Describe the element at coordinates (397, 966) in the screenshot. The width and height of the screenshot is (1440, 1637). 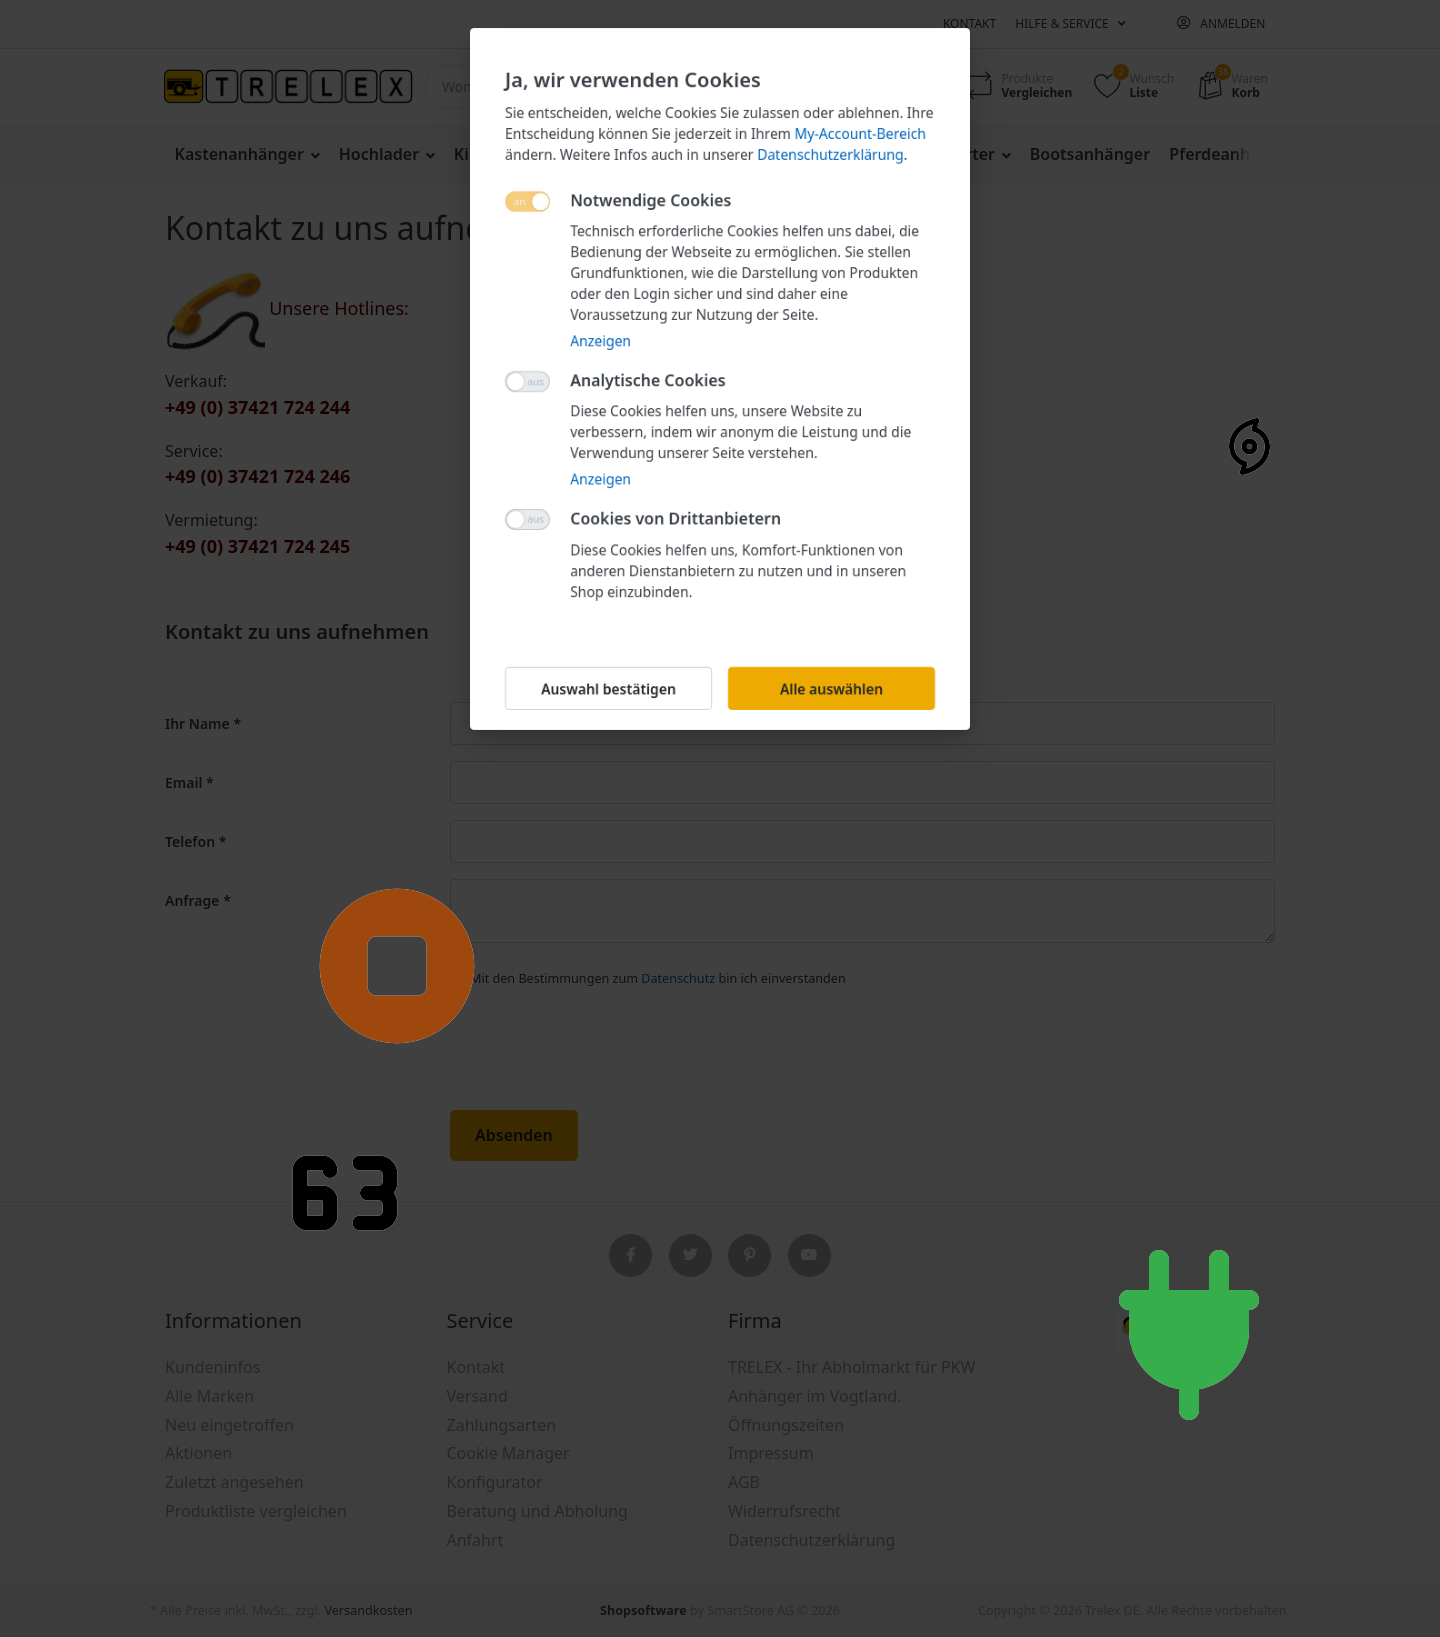
I see `stop media playback` at that location.